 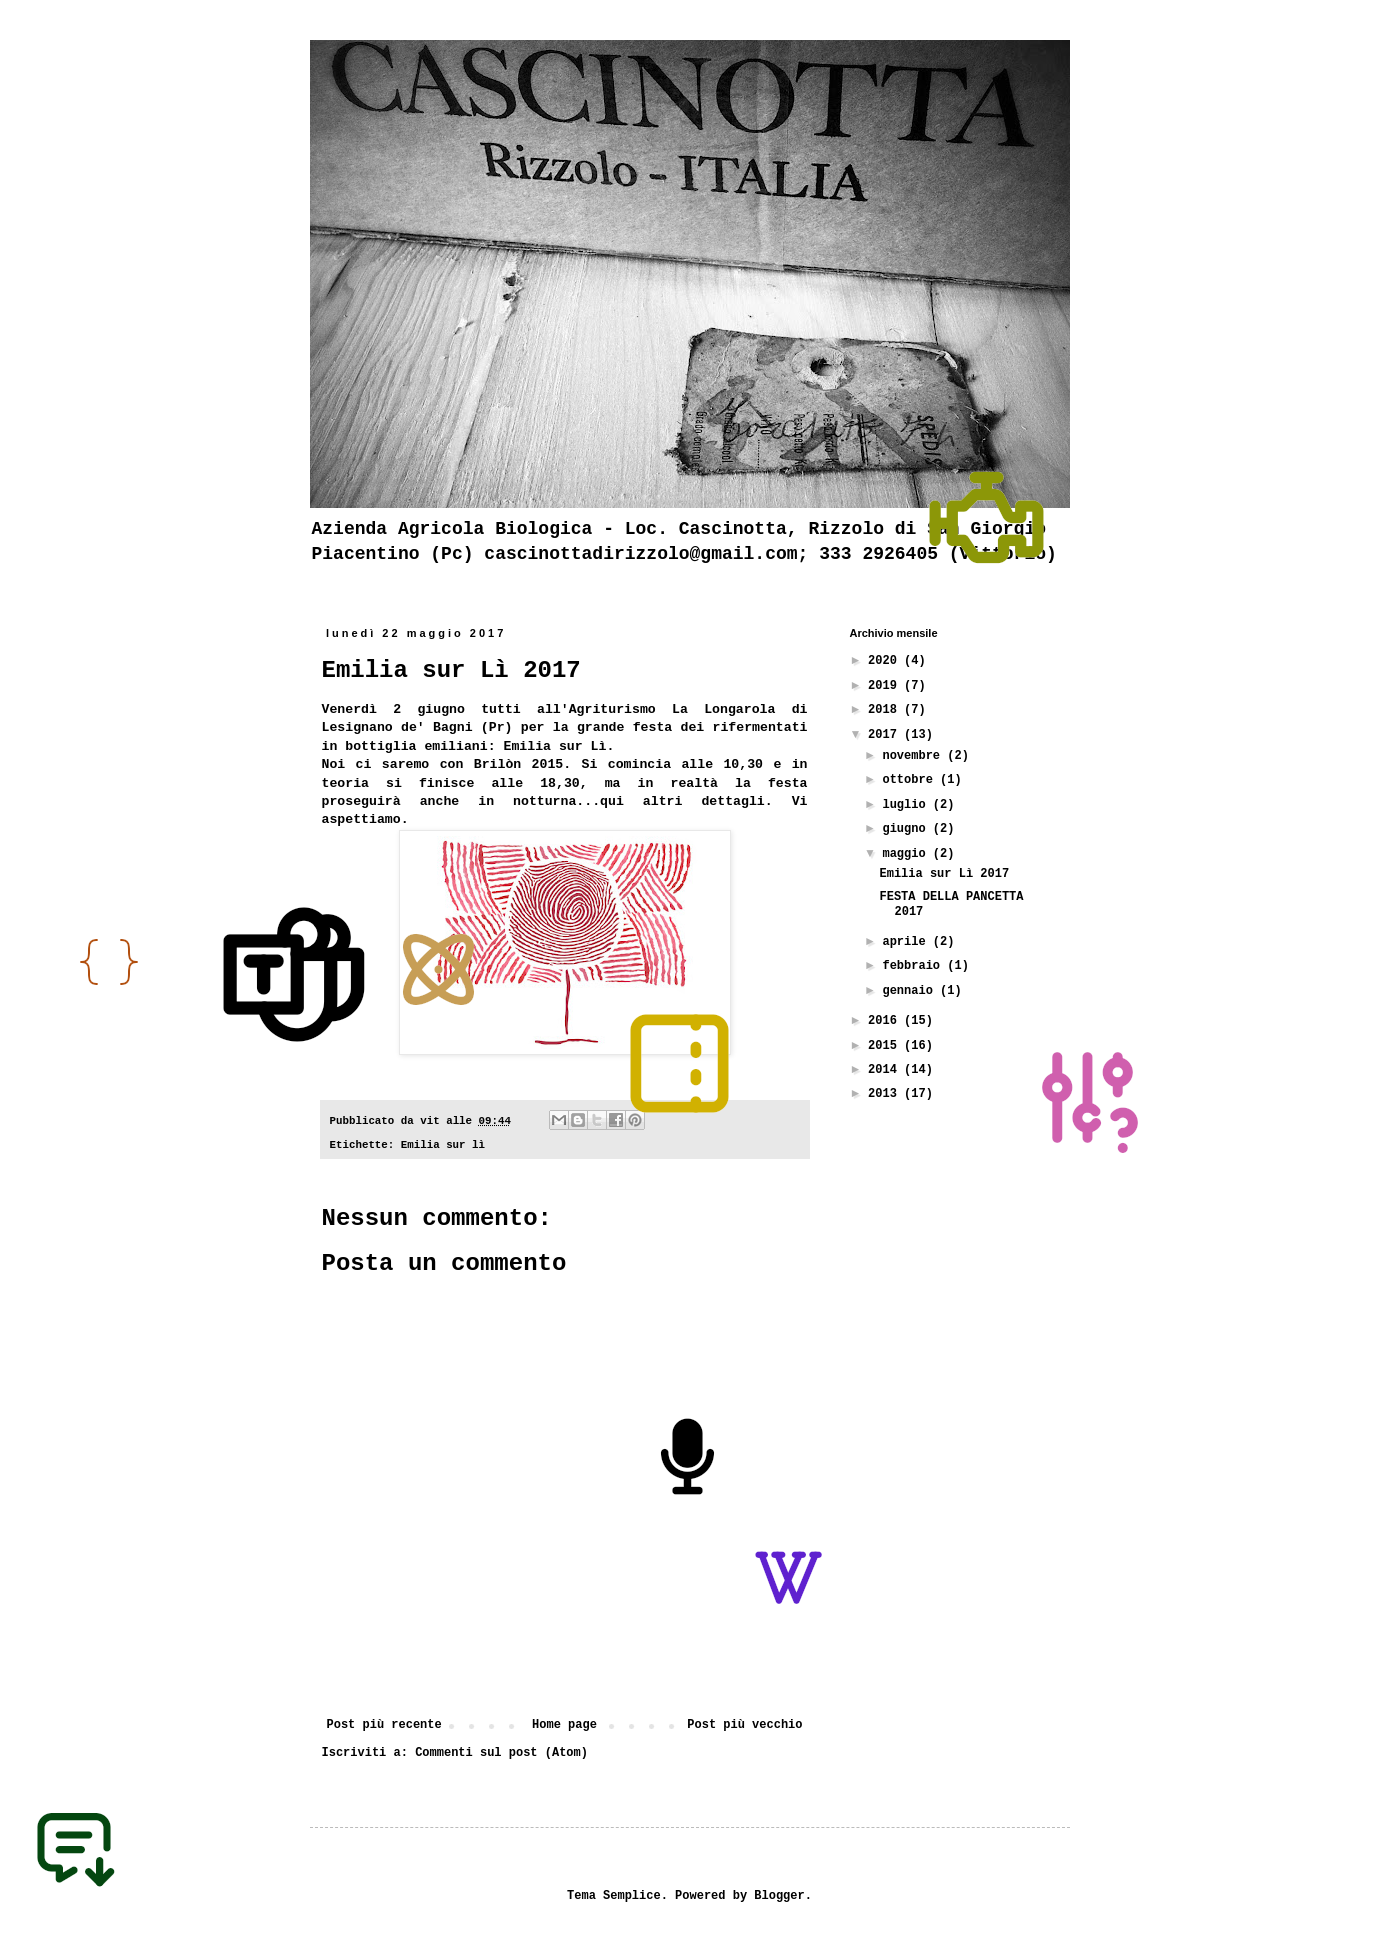 I want to click on toggle right sidebar panel off, so click(x=679, y=1063).